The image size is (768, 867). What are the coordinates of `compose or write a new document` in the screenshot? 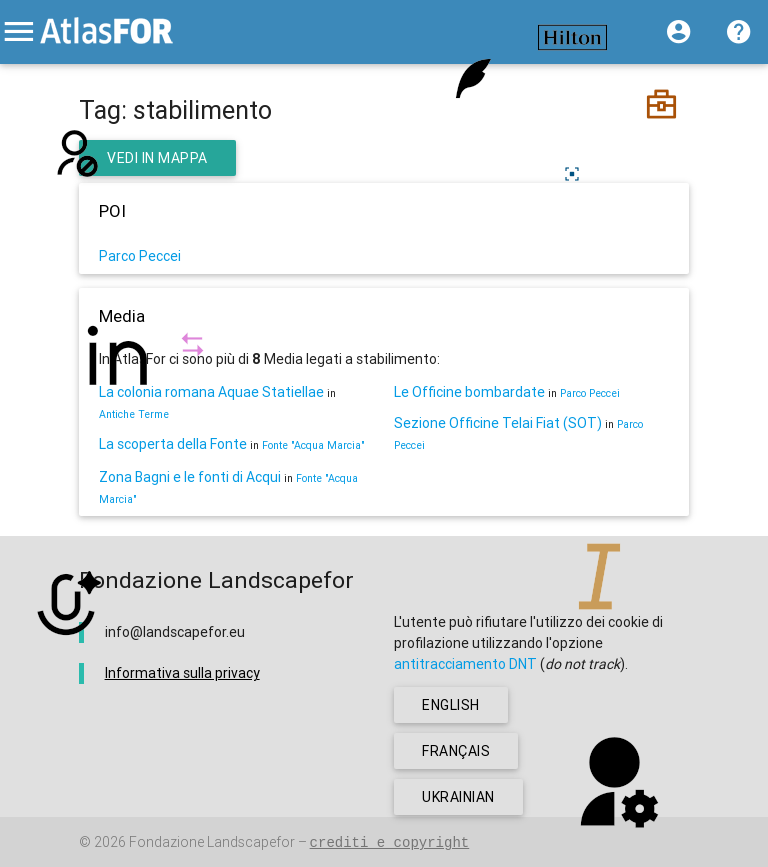 It's located at (473, 78).